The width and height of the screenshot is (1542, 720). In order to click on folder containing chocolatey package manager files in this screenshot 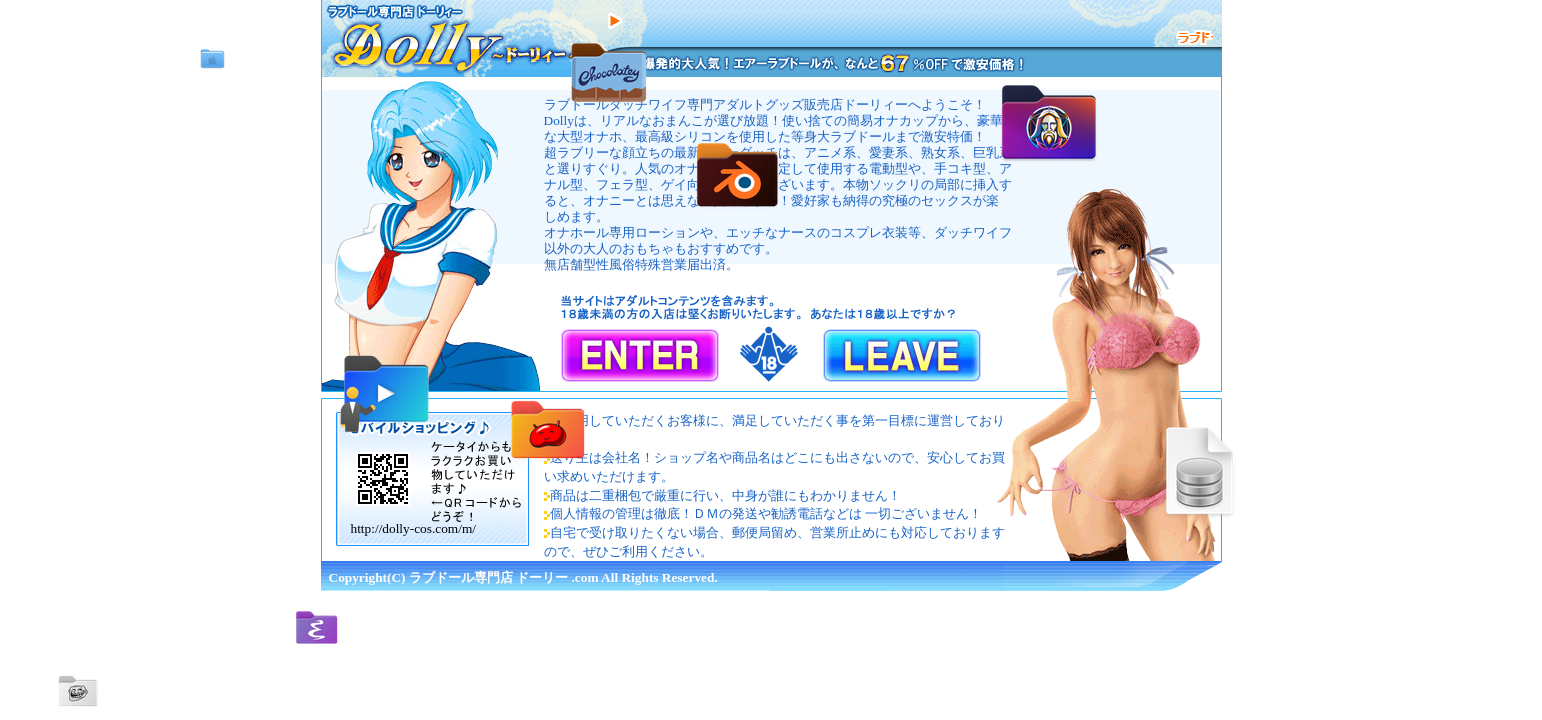, I will do `click(608, 74)`.